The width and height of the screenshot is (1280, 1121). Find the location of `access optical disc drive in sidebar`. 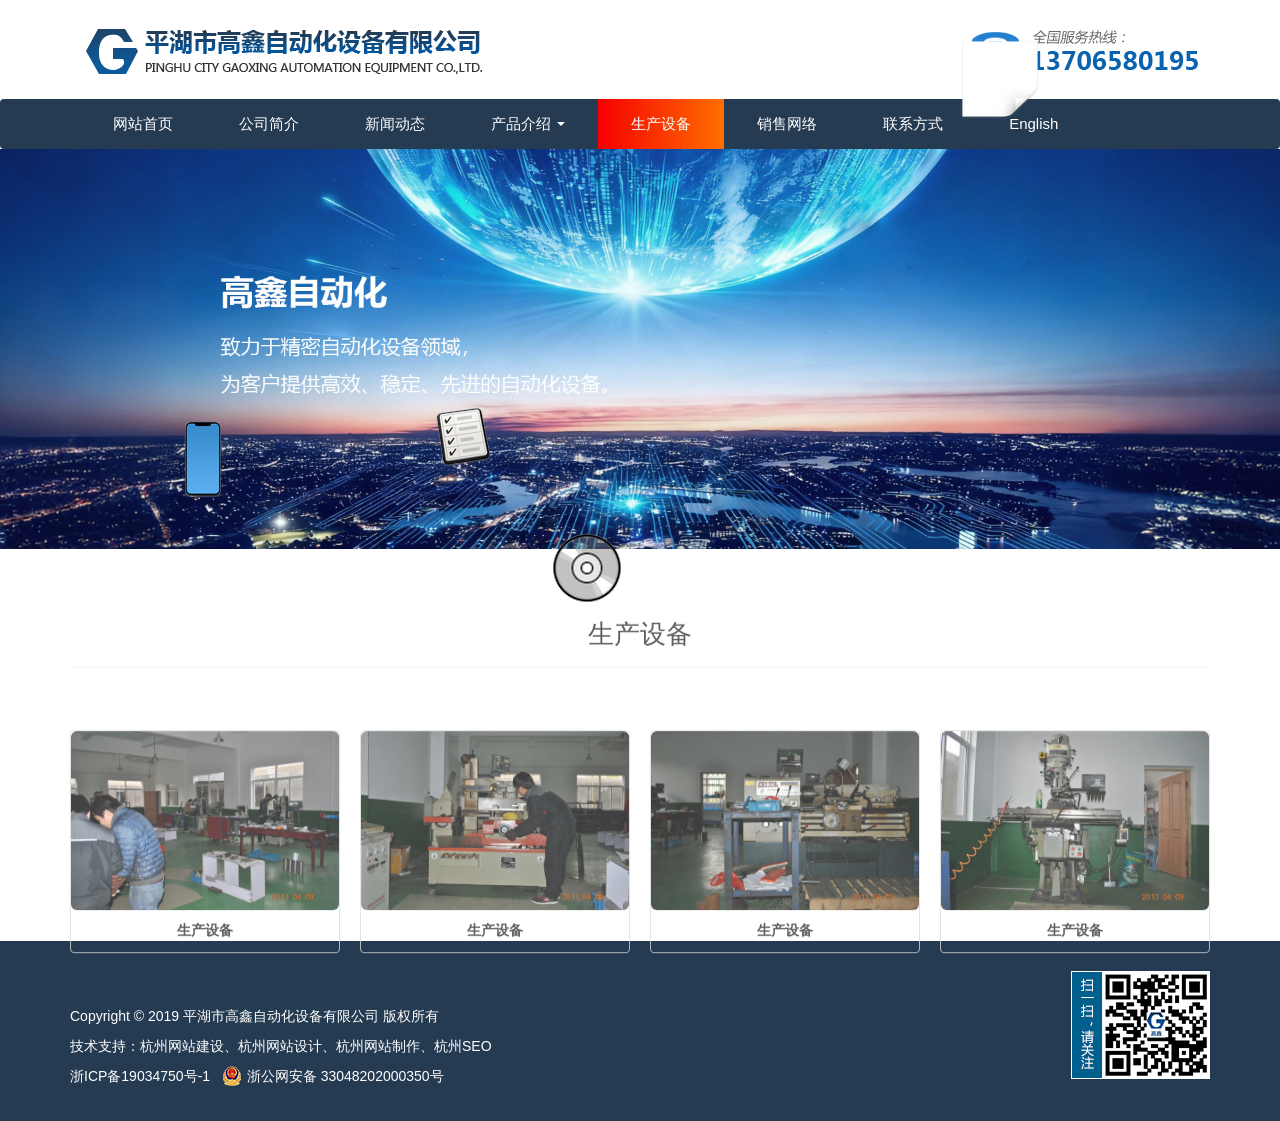

access optical disc drive in sidebar is located at coordinates (587, 568).